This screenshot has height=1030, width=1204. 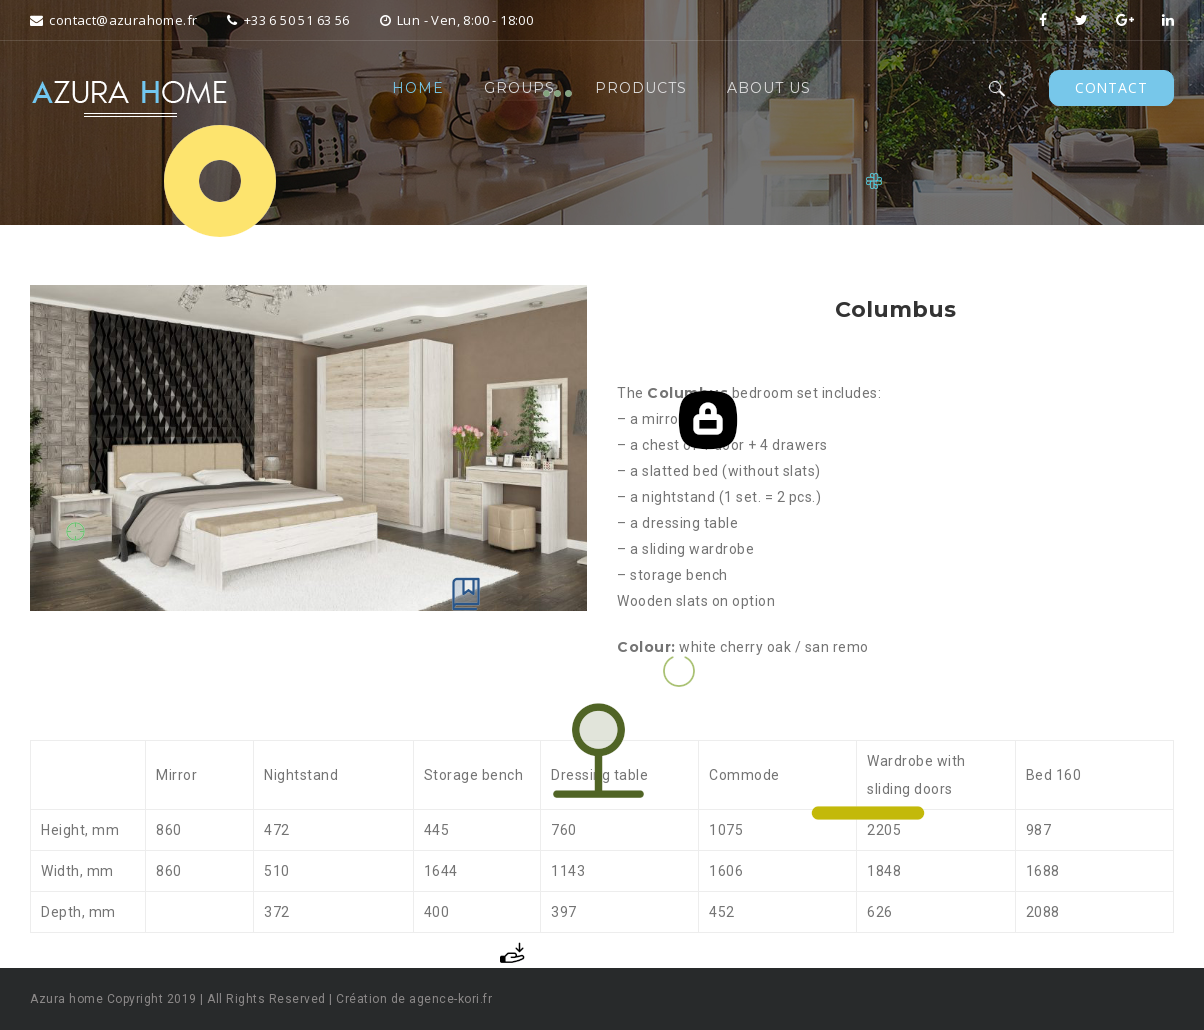 I want to click on open Slack messaging app, so click(x=874, y=181).